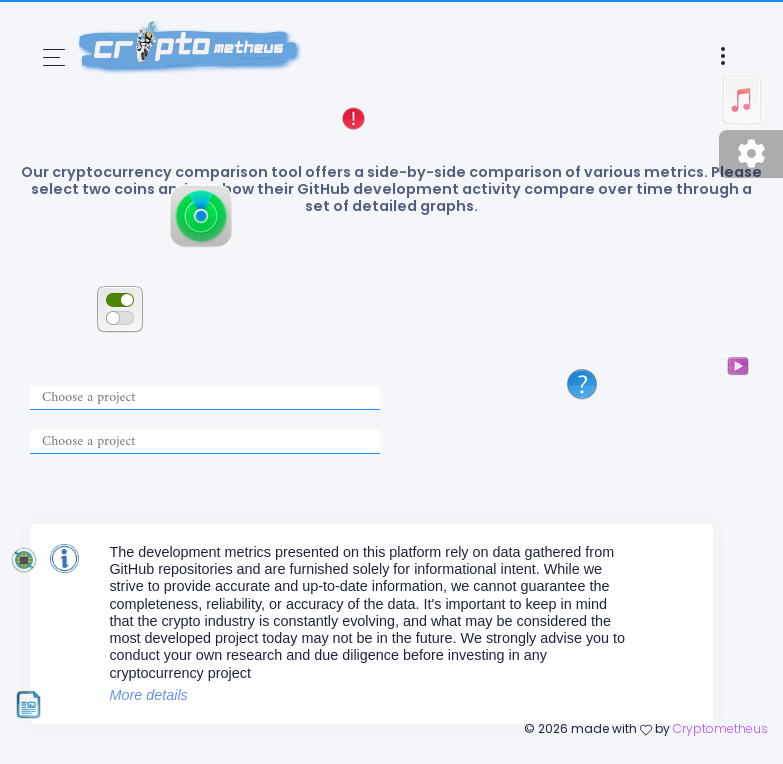  What do you see at coordinates (582, 384) in the screenshot?
I see `open help documentation` at bounding box center [582, 384].